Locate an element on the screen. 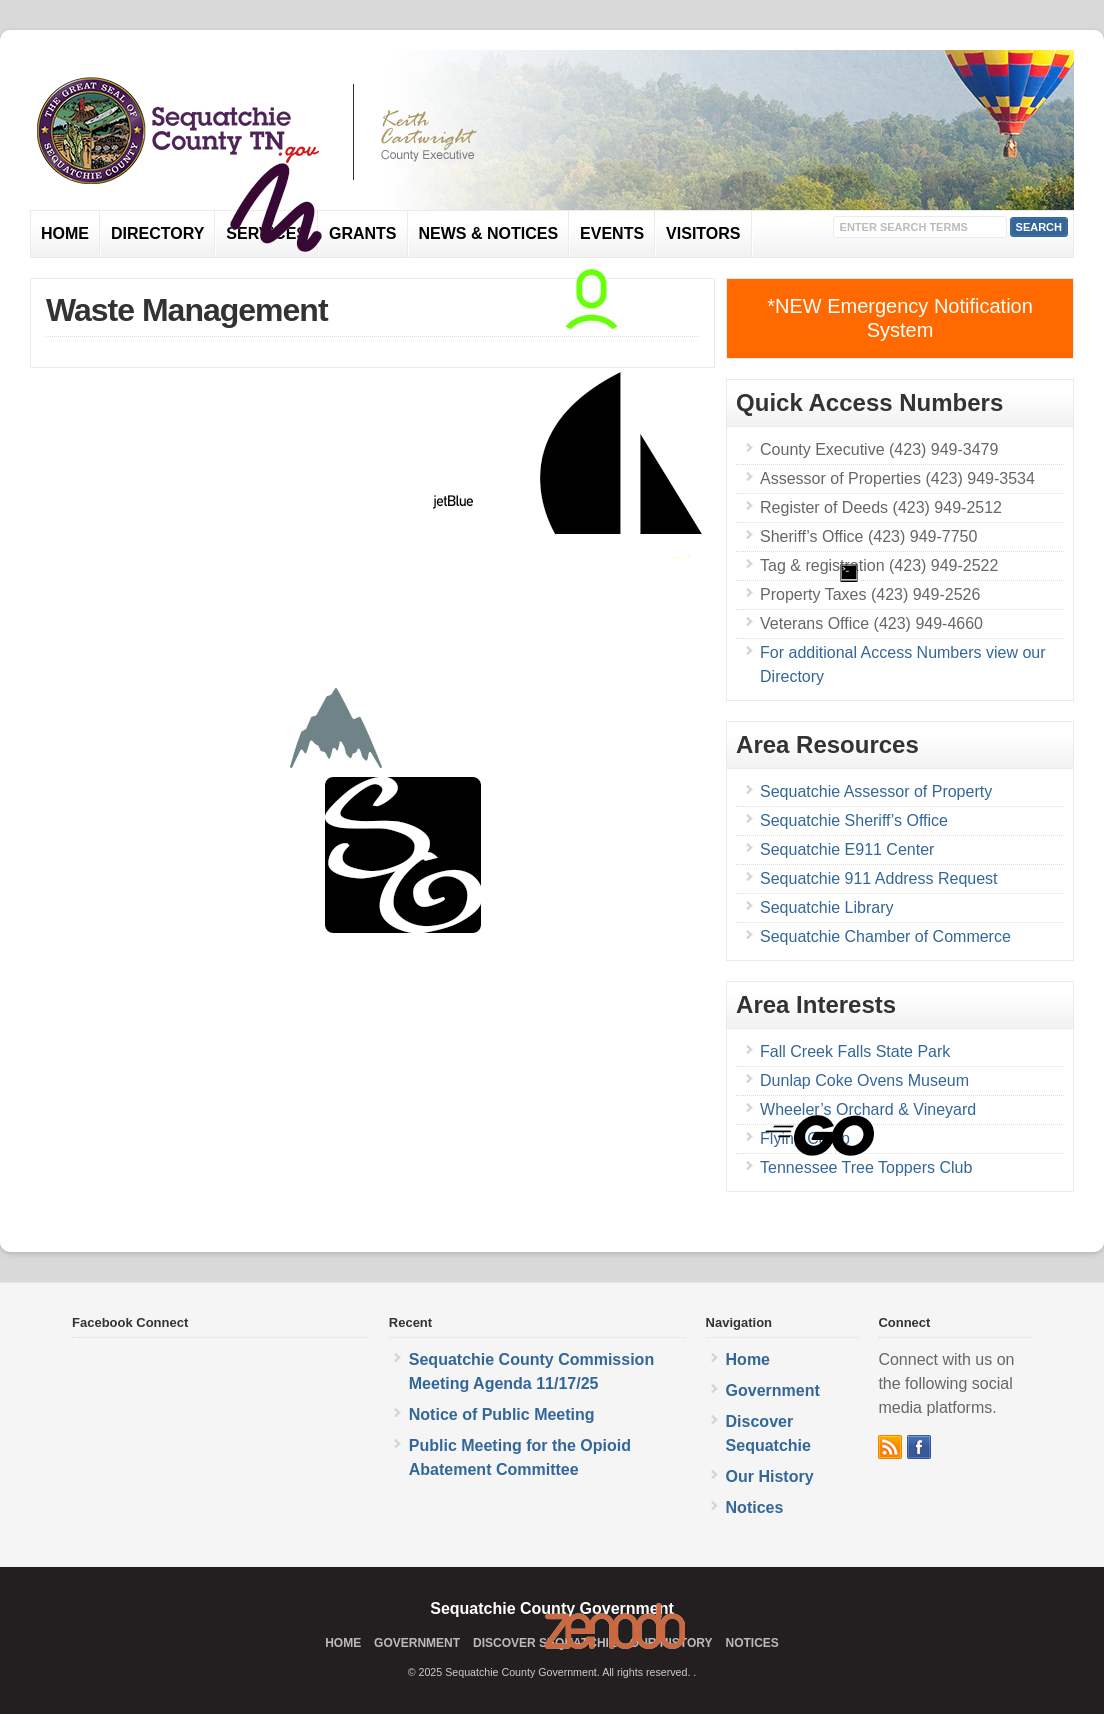 The height and width of the screenshot is (1714, 1104). visit The Sounds Resource website is located at coordinates (403, 855).